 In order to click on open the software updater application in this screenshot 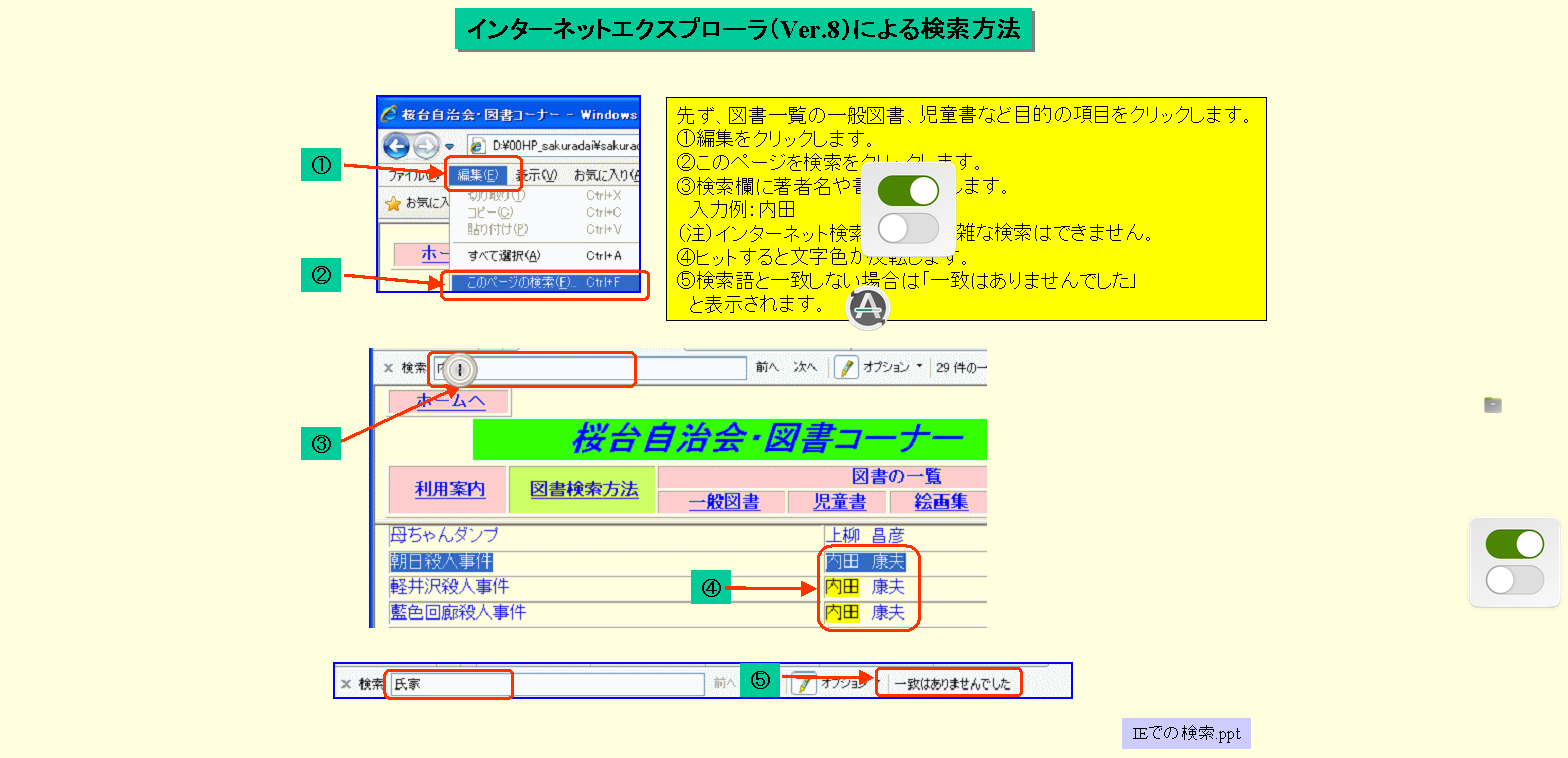, I will do `click(868, 308)`.